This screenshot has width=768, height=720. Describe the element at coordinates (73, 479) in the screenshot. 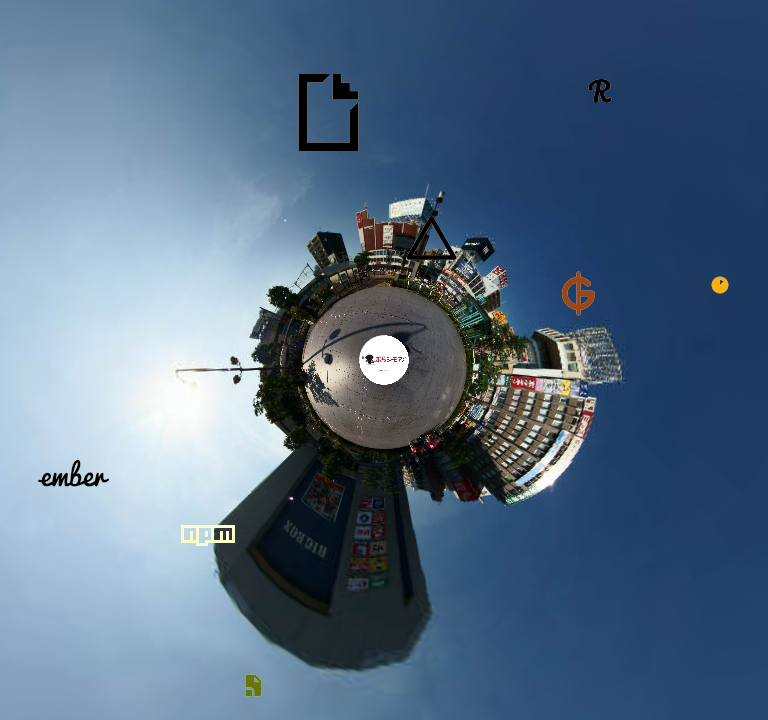

I see `ember.js framework logo` at that location.